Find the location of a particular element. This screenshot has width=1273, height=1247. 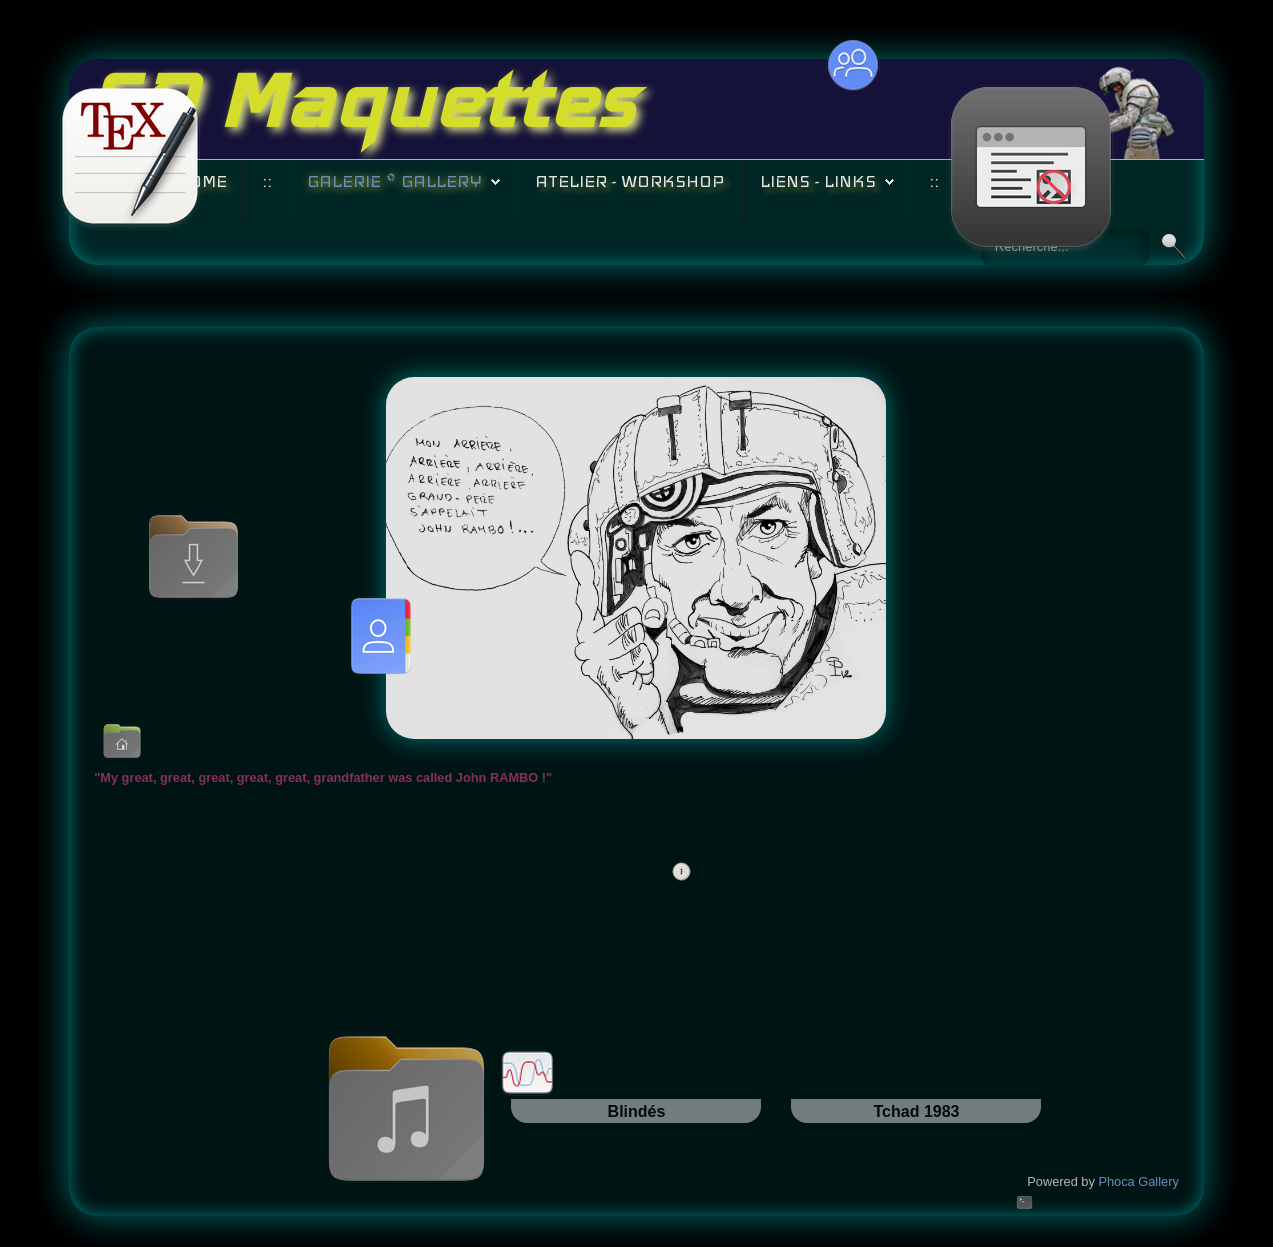

open seahorse password and encryption key manager is located at coordinates (681, 871).